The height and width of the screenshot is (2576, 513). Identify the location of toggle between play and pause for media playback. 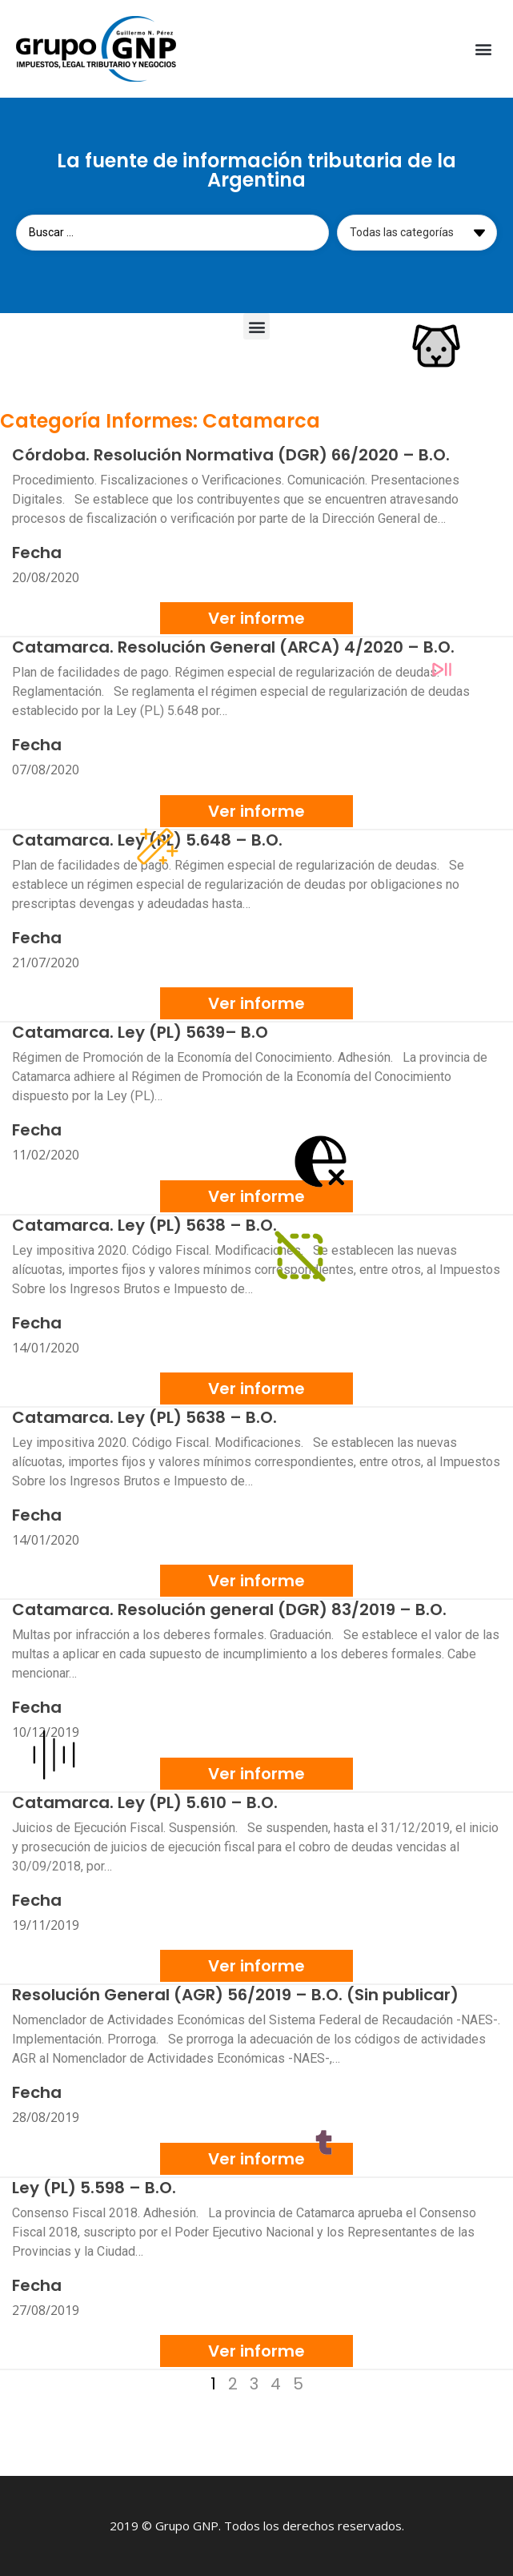
(442, 669).